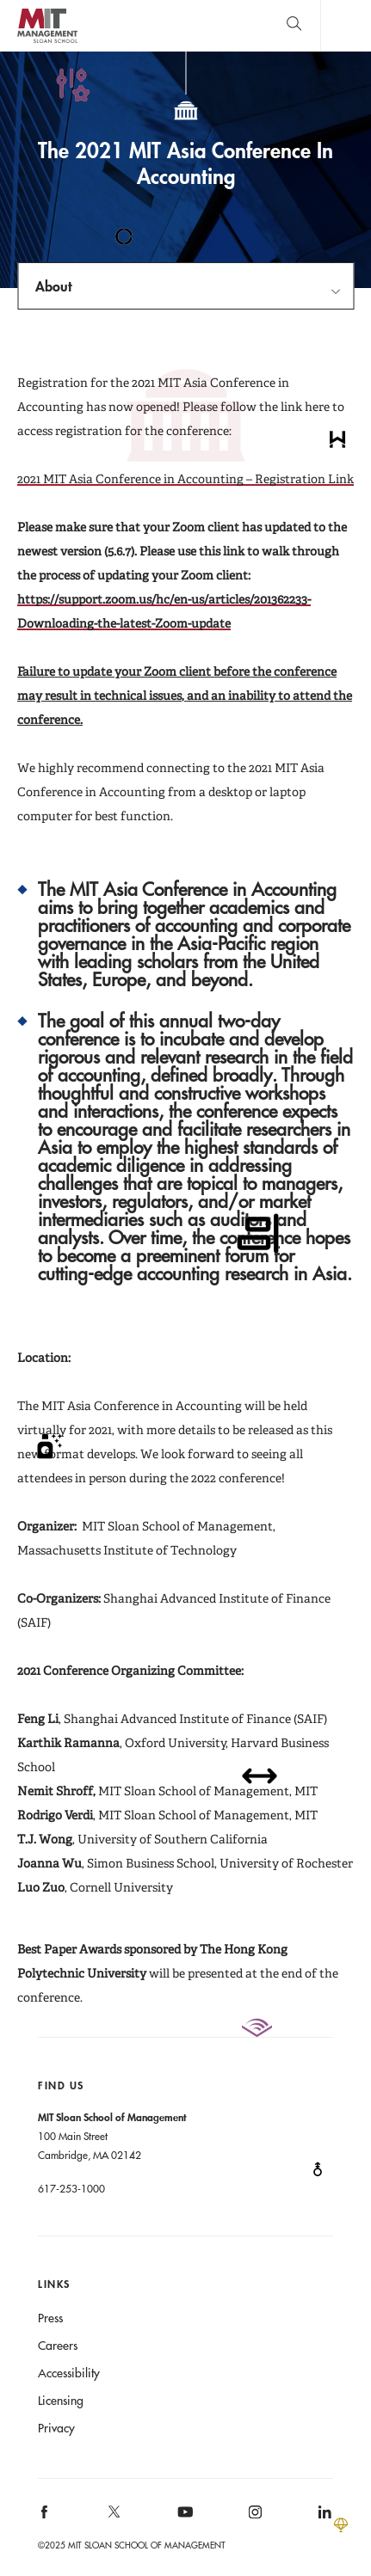 This screenshot has width=371, height=2576. Describe the element at coordinates (337, 439) in the screenshot. I see `wirsindhandwerk brand logo` at that location.